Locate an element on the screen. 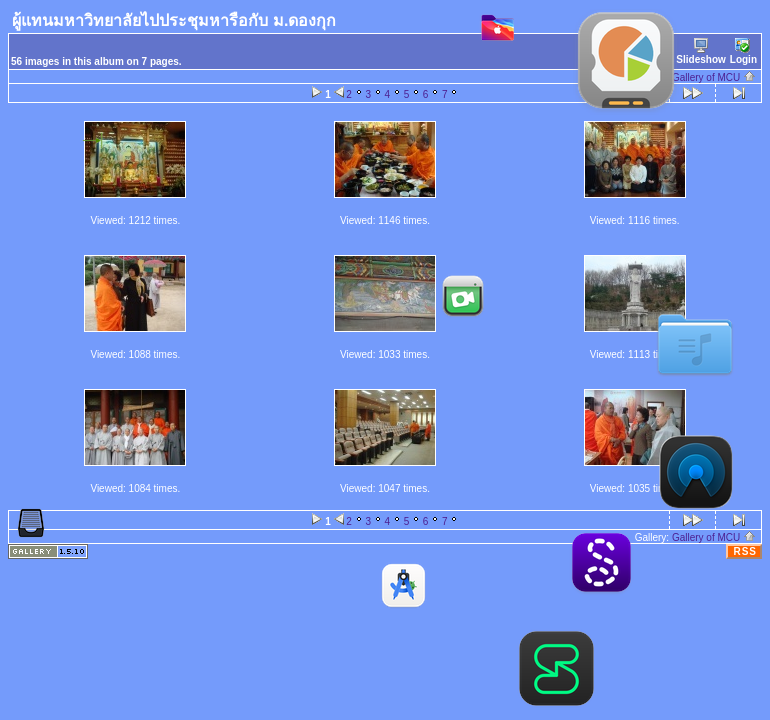 Image resolution: width=770 pixels, height=720 pixels. open session private messenger app is located at coordinates (556, 668).